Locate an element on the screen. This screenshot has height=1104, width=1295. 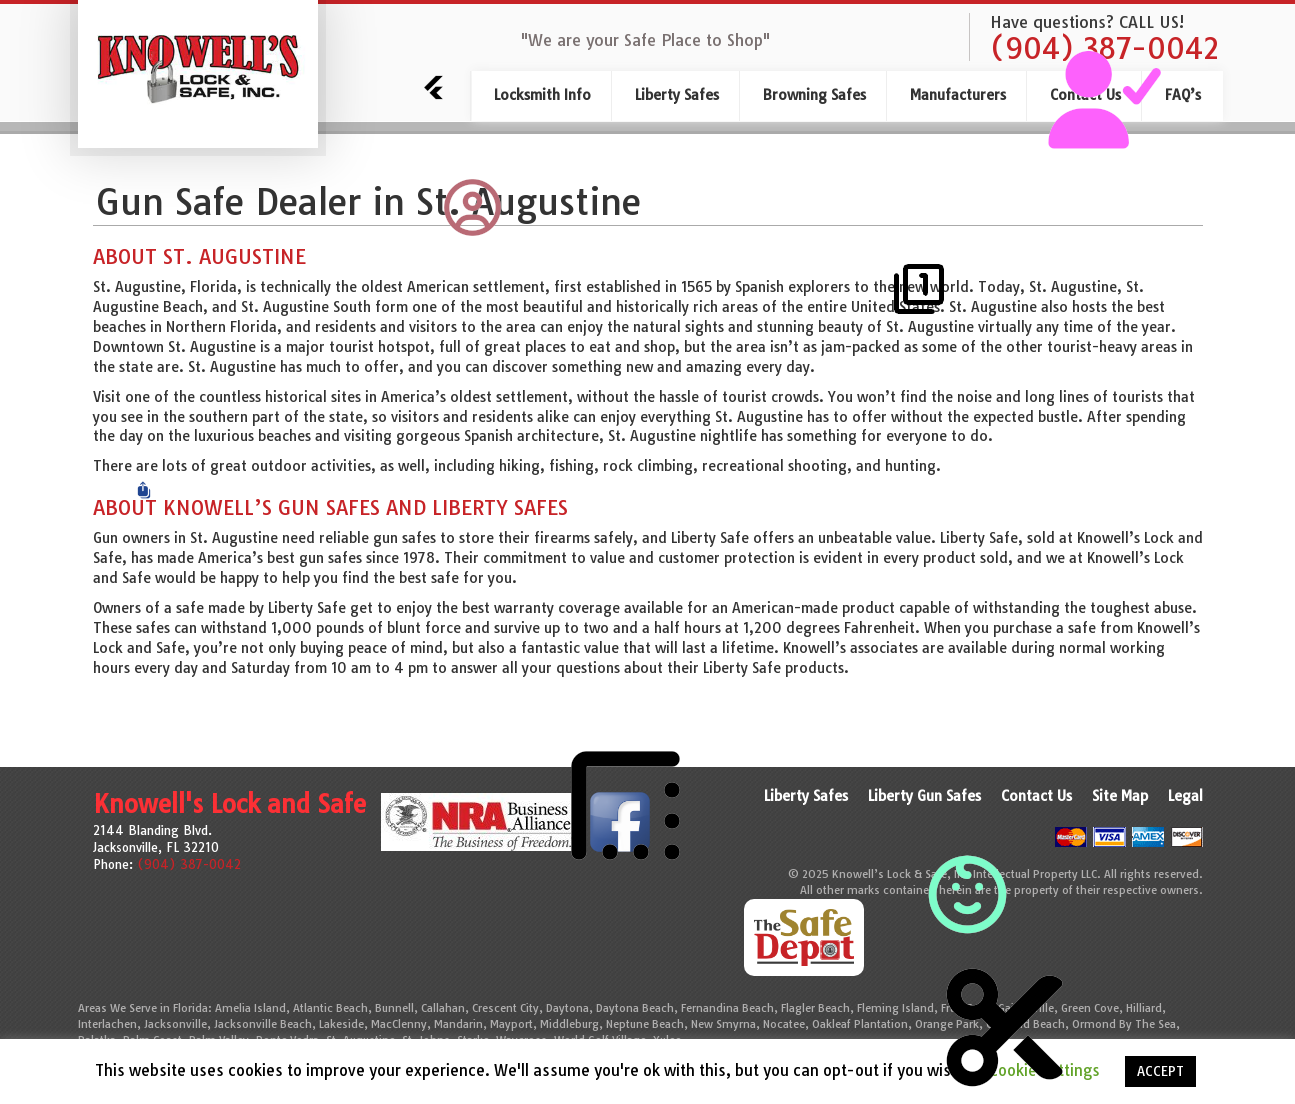
indicates child-friendly or kids mode is located at coordinates (967, 894).